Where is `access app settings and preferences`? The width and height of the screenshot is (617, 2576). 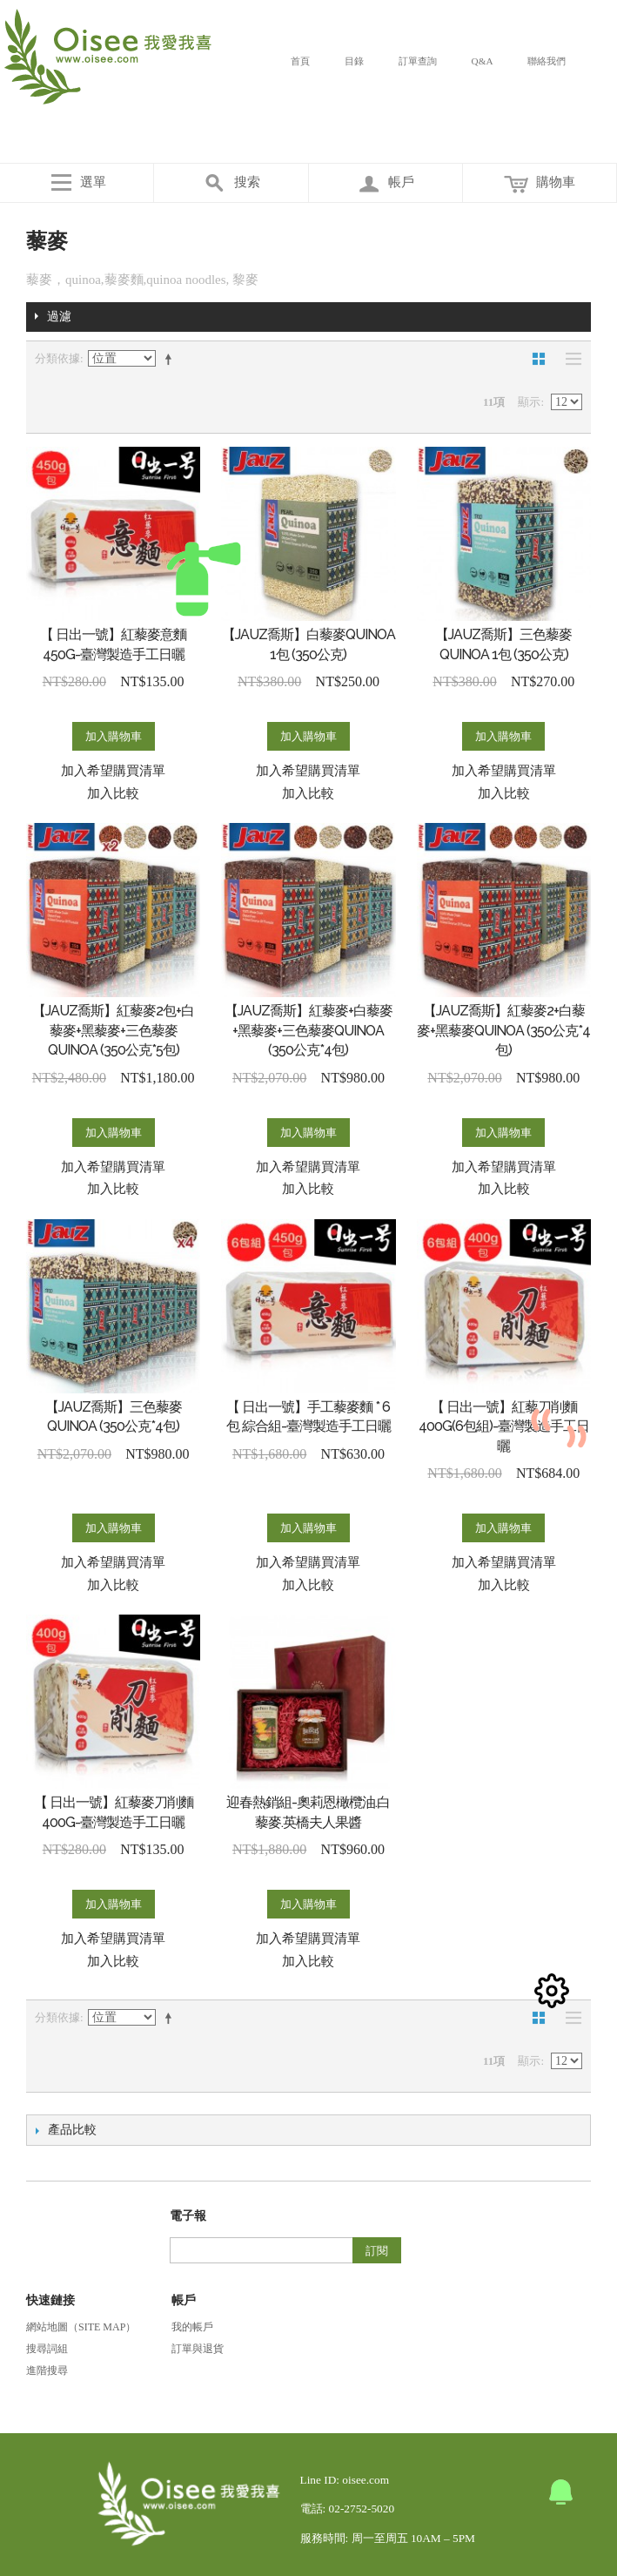
access app settings and preferences is located at coordinates (552, 1991).